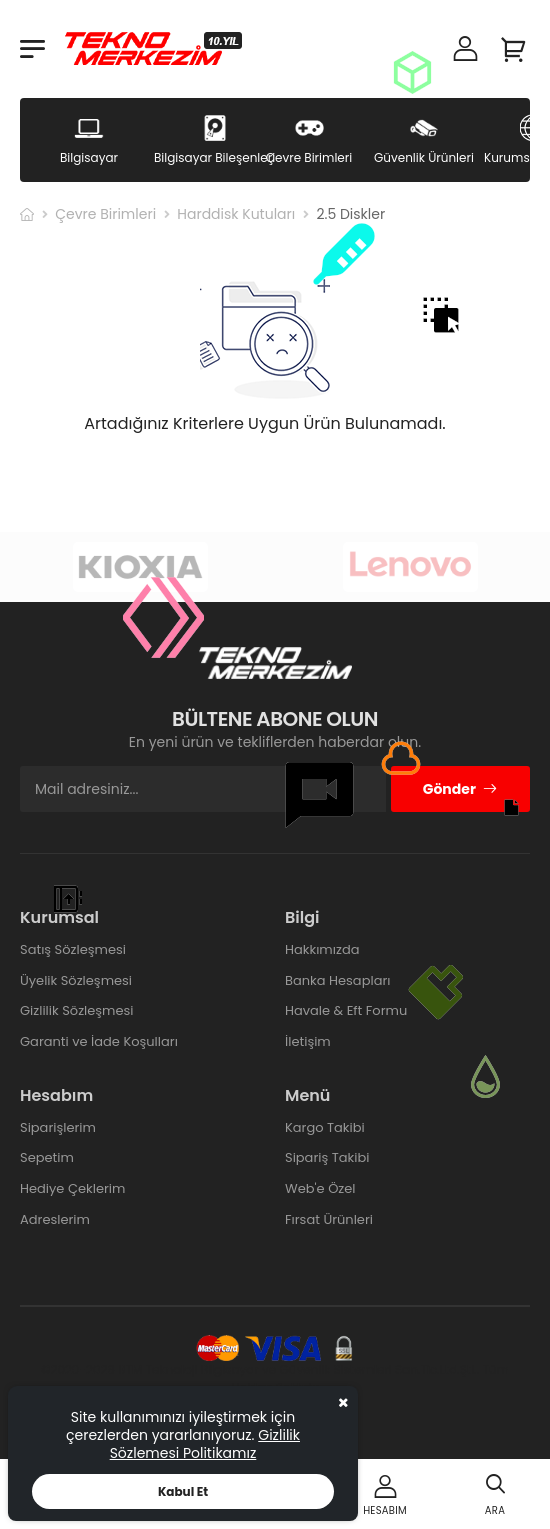  I want to click on upload contacts from address book, so click(66, 899).